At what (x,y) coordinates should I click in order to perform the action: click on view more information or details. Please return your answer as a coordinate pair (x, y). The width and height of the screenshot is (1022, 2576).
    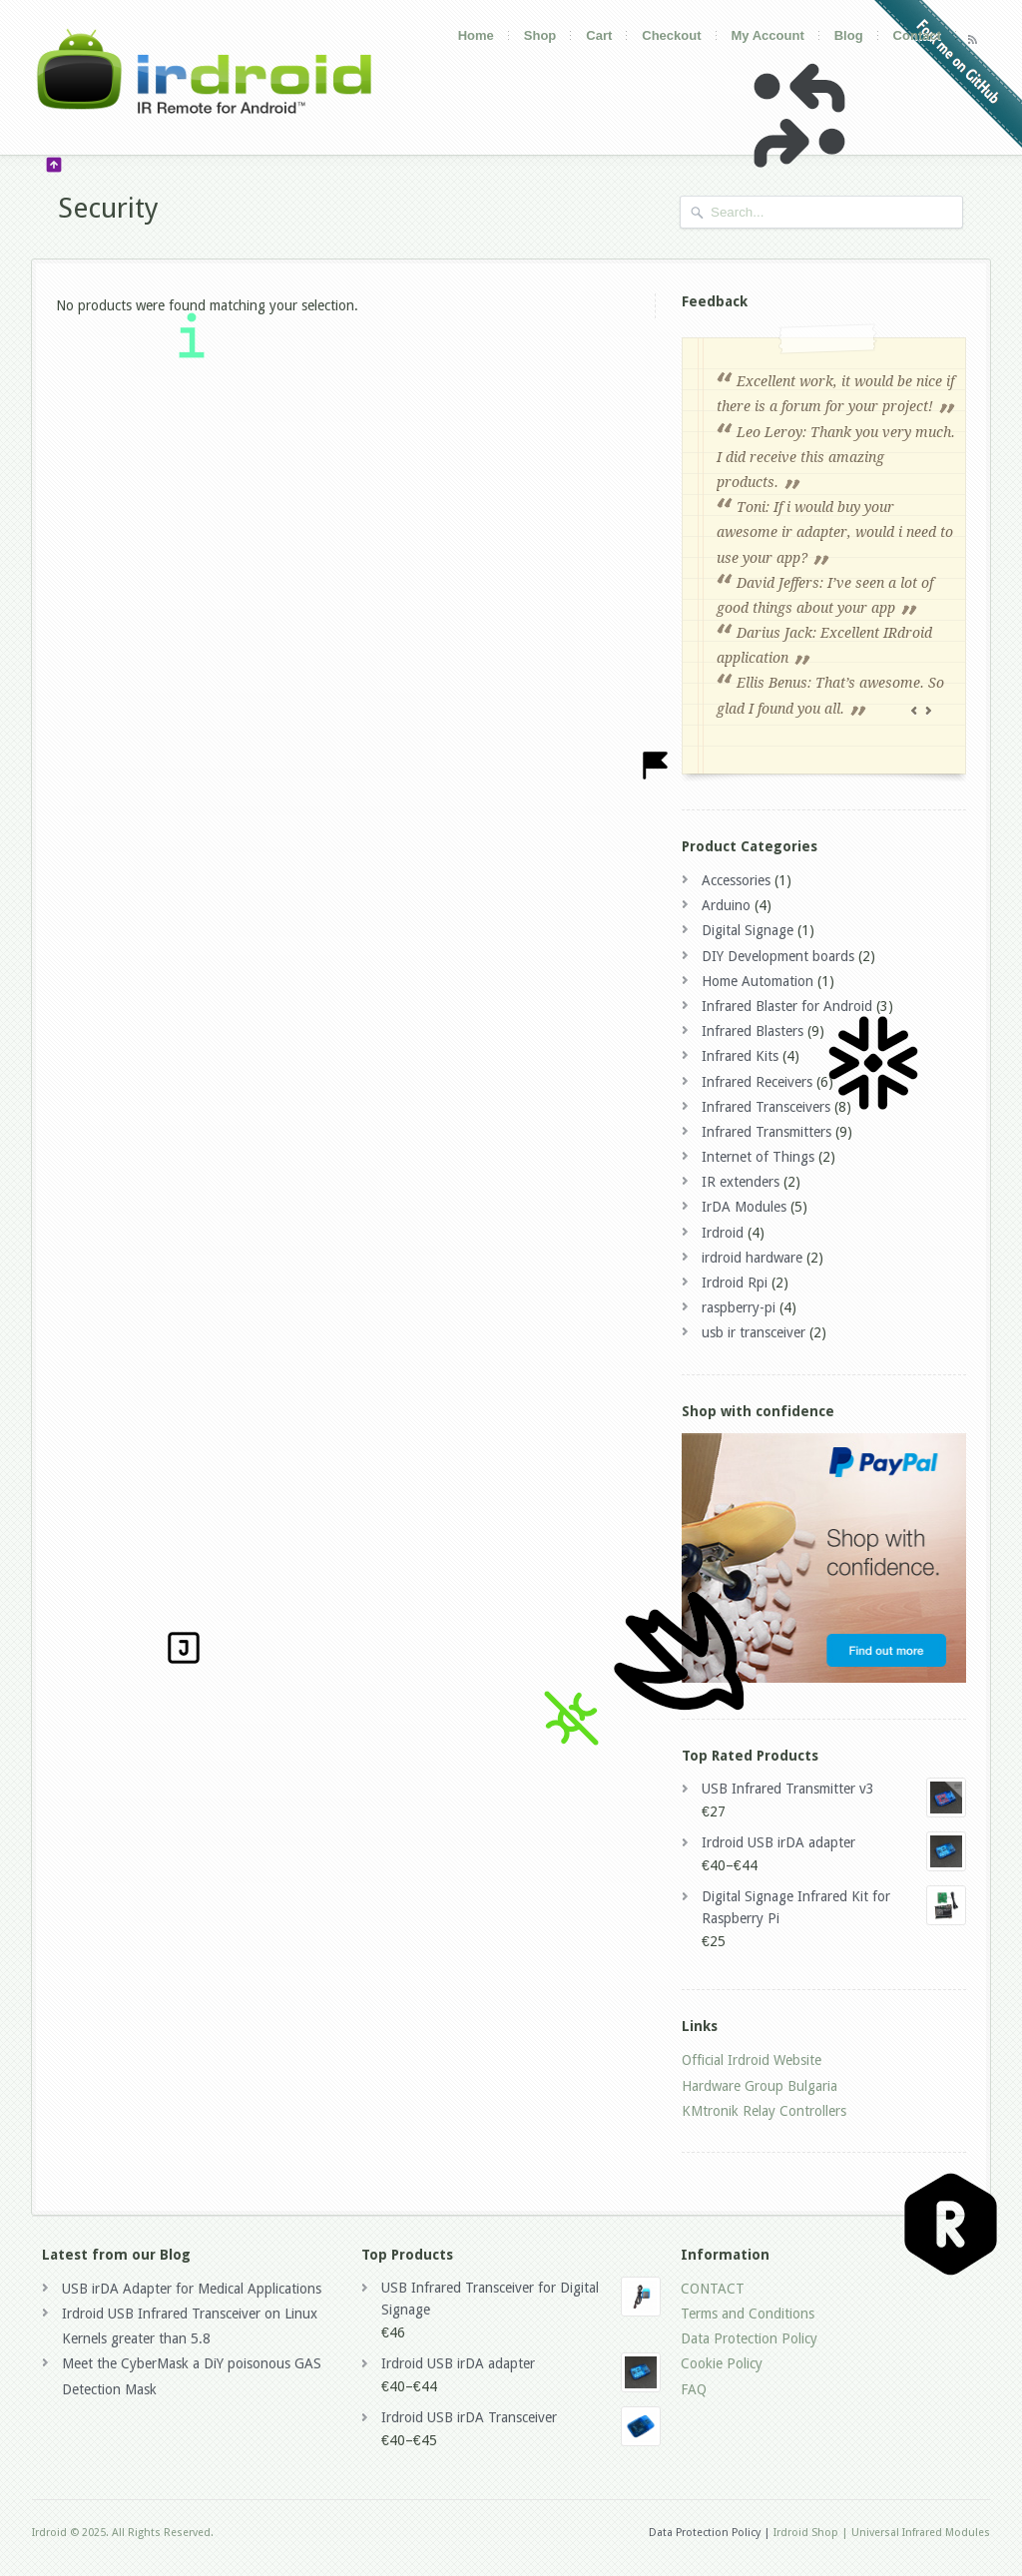
    Looking at the image, I should click on (192, 335).